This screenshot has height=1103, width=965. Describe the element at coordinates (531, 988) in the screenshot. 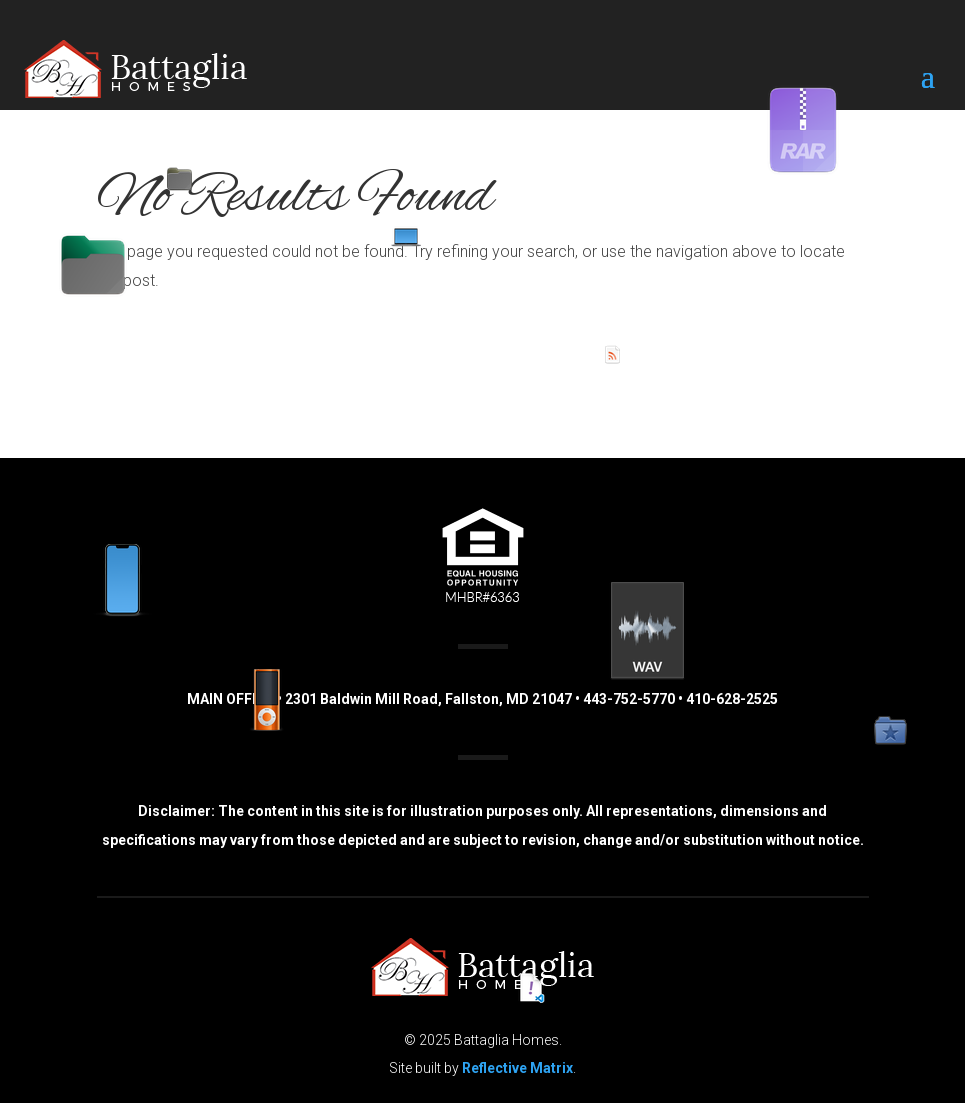

I see `yaml file type in Visual Studio Code` at that location.